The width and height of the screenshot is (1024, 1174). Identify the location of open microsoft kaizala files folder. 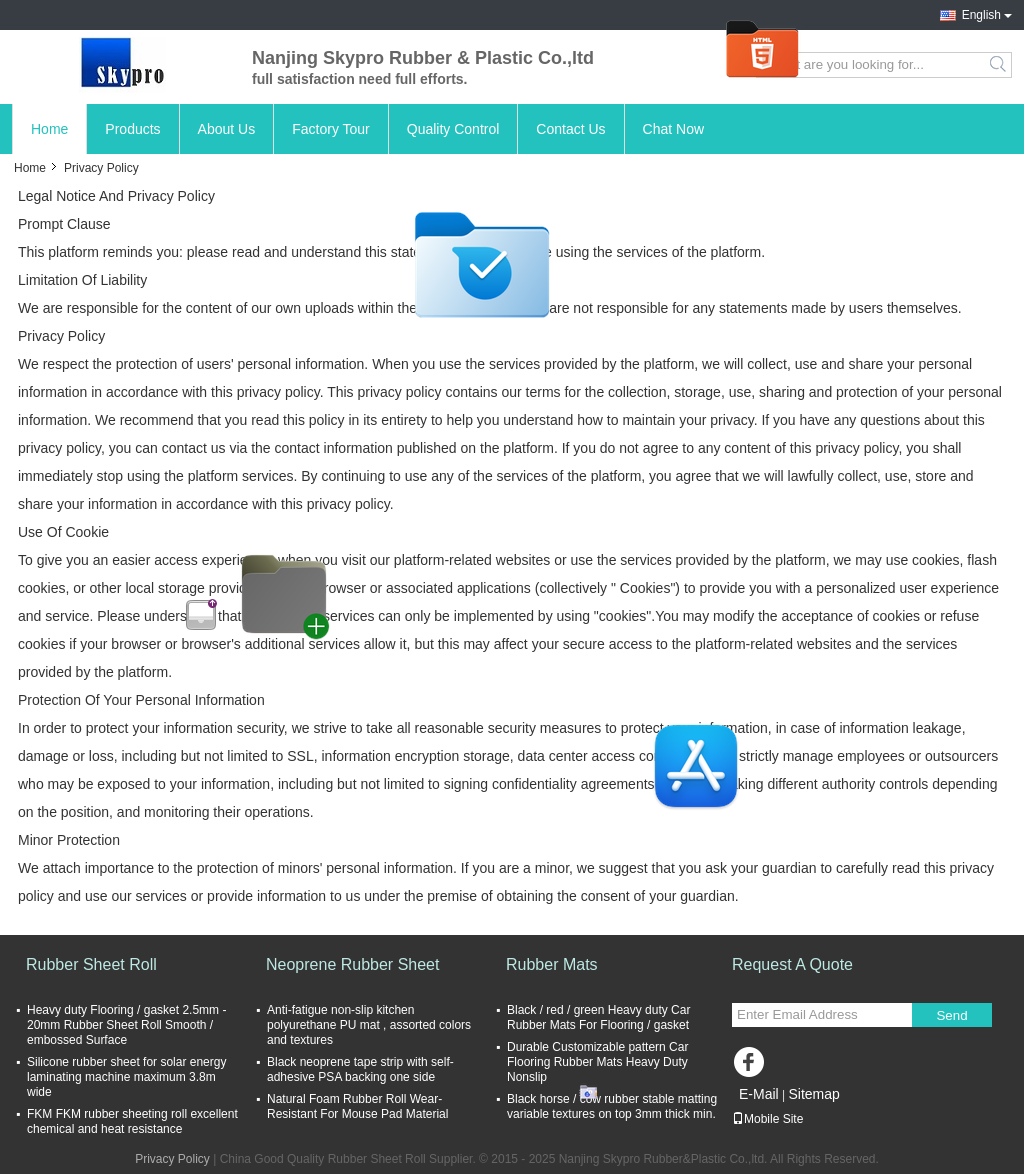
(481, 268).